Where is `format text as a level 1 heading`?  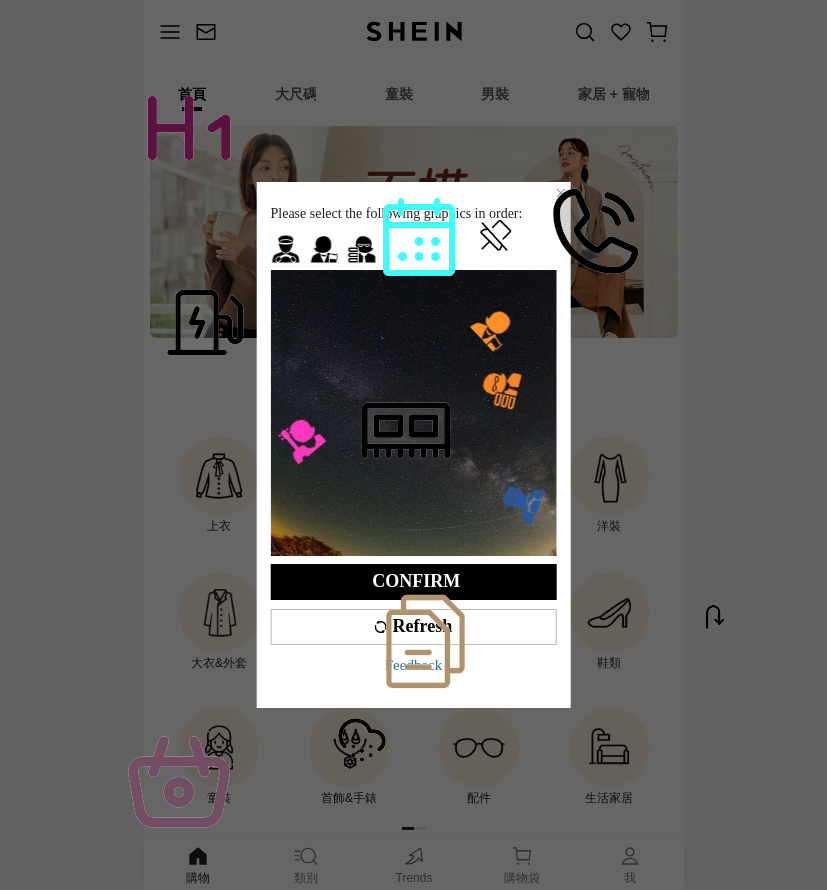
format text as a level 1 heading is located at coordinates (189, 128).